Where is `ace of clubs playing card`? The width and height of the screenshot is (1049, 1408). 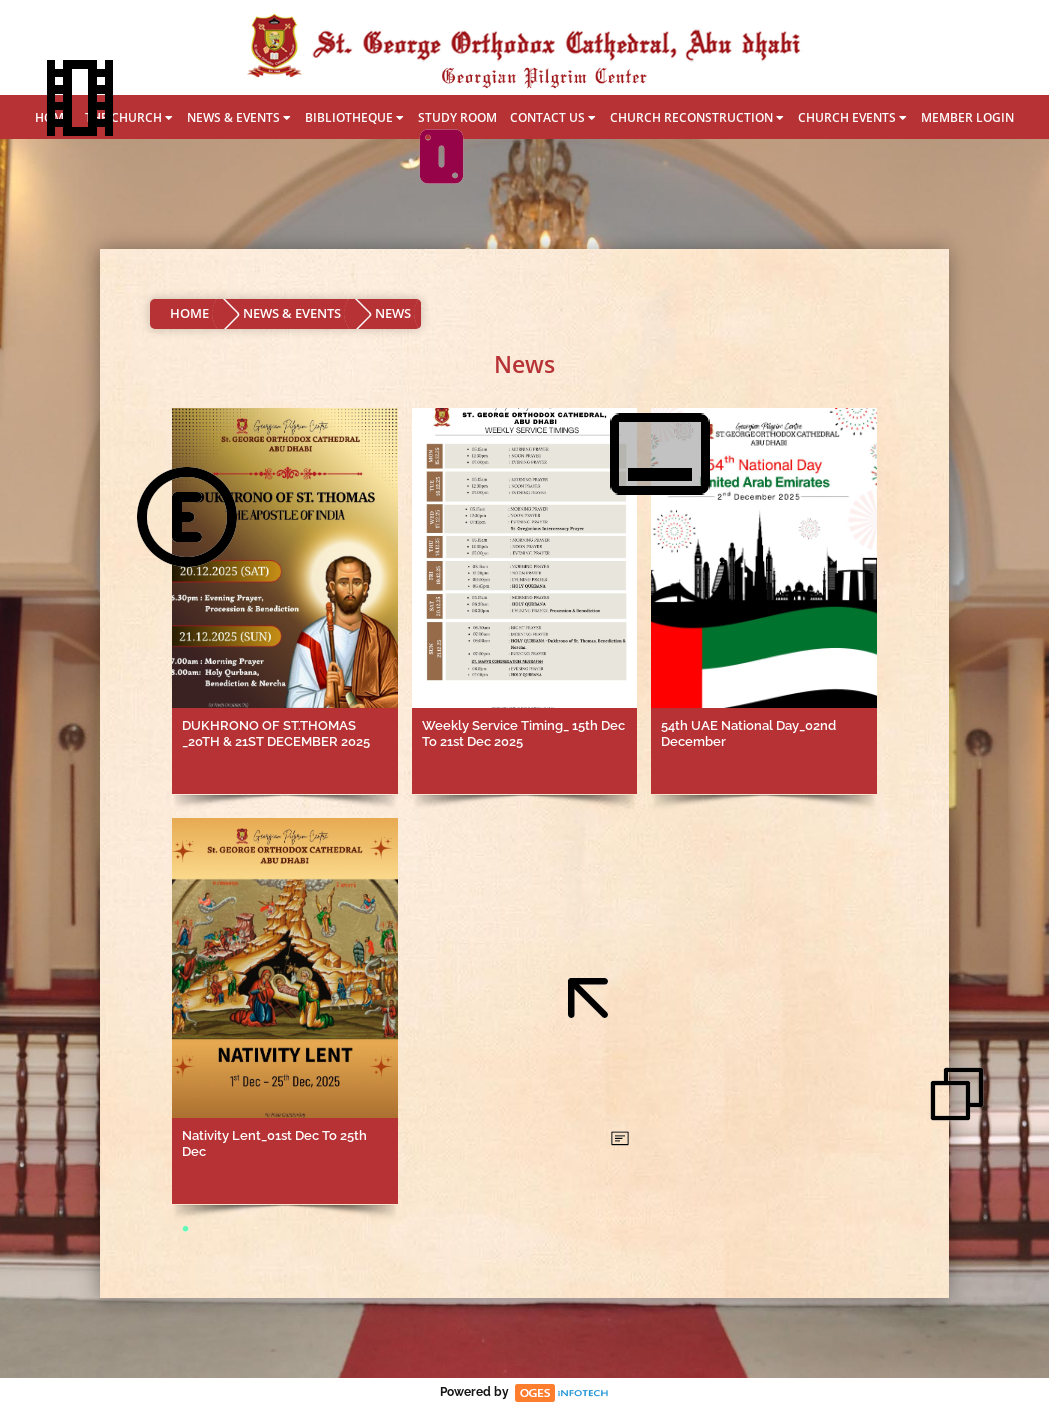
ace of clubs playing card is located at coordinates (441, 156).